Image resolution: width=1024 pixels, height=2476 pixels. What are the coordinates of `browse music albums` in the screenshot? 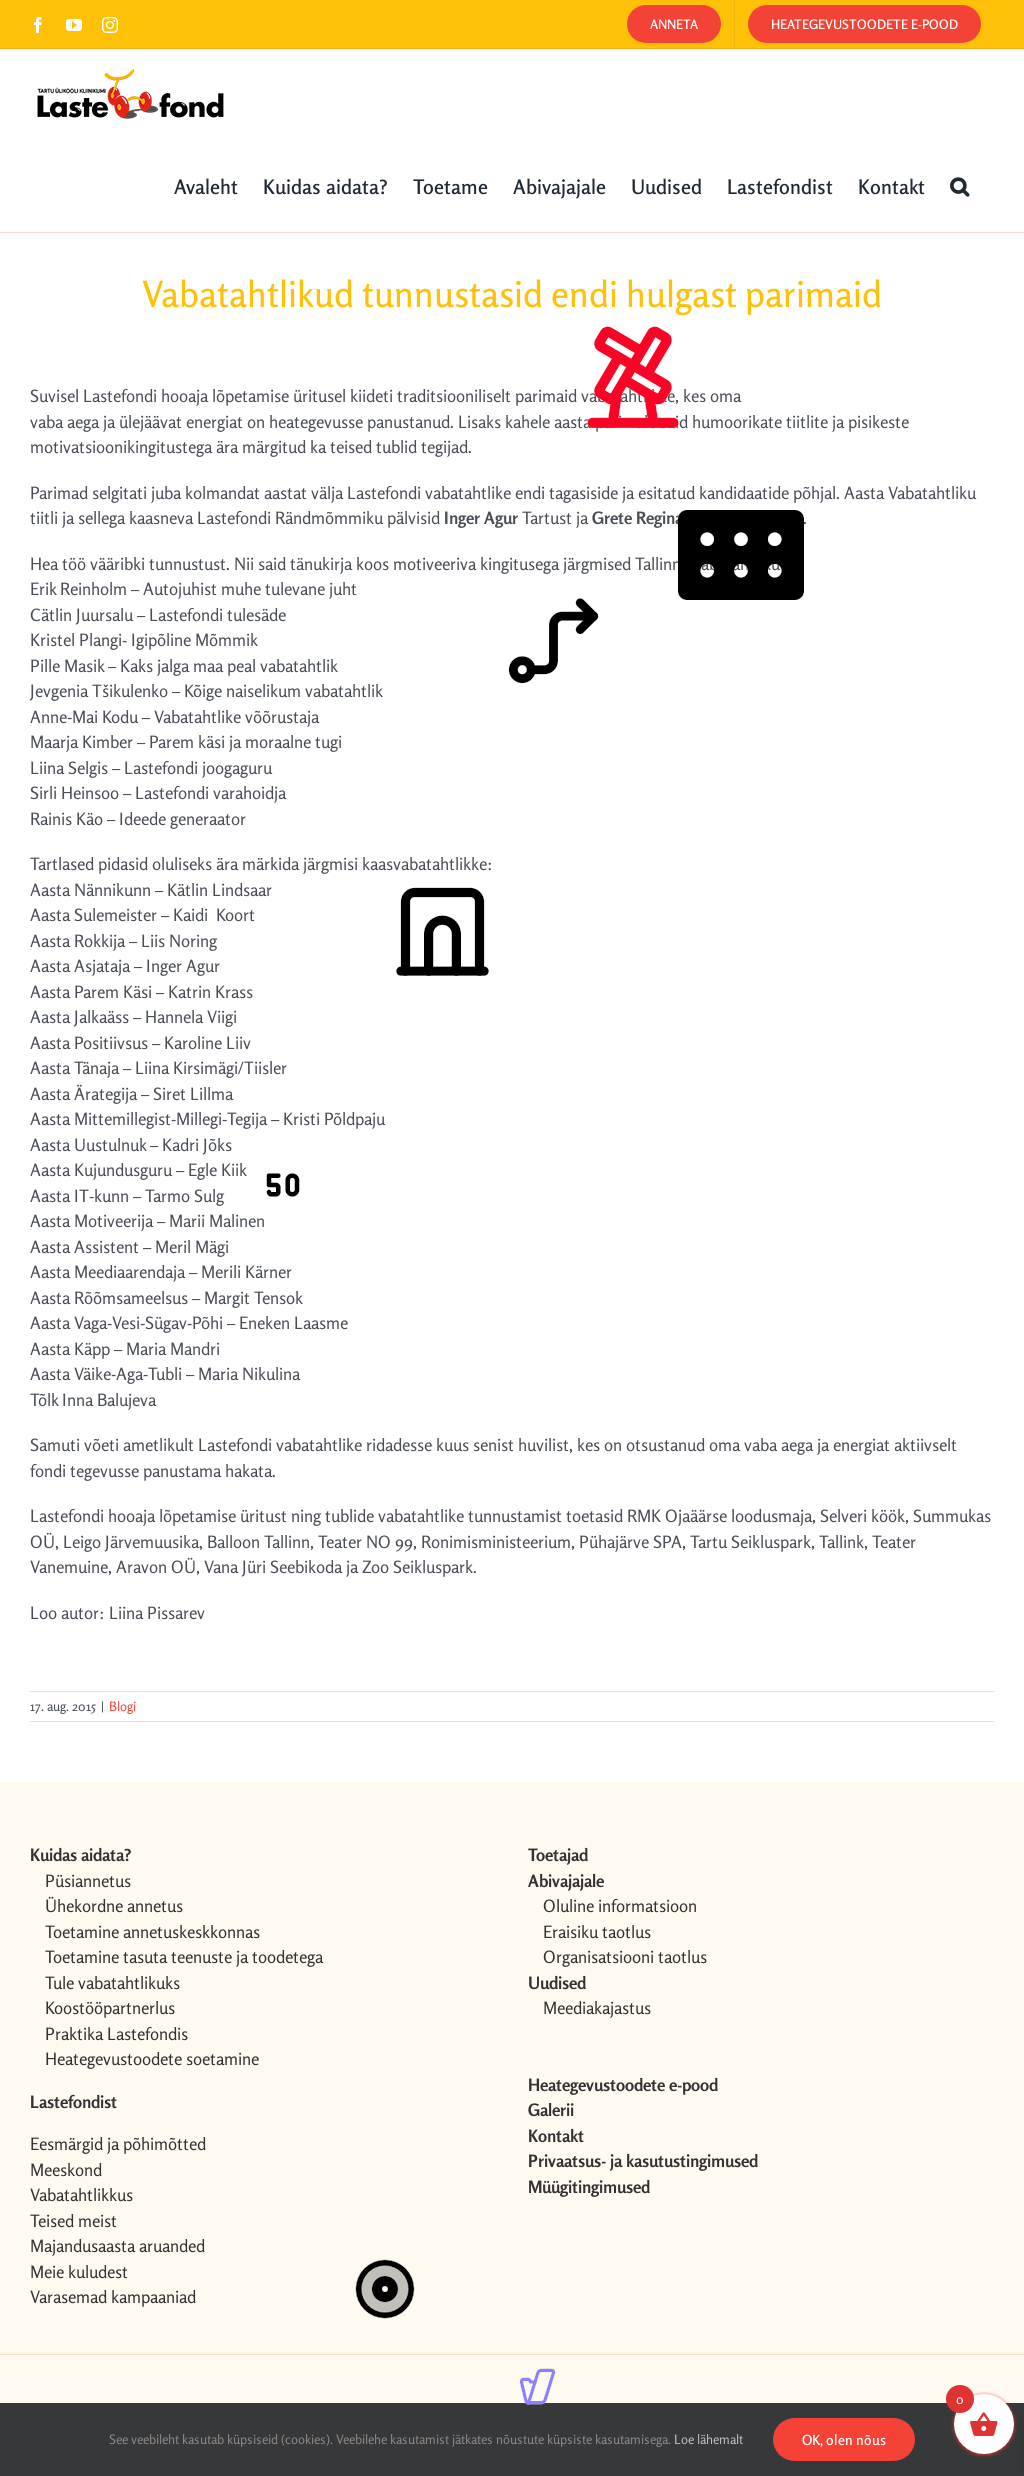 It's located at (385, 2289).